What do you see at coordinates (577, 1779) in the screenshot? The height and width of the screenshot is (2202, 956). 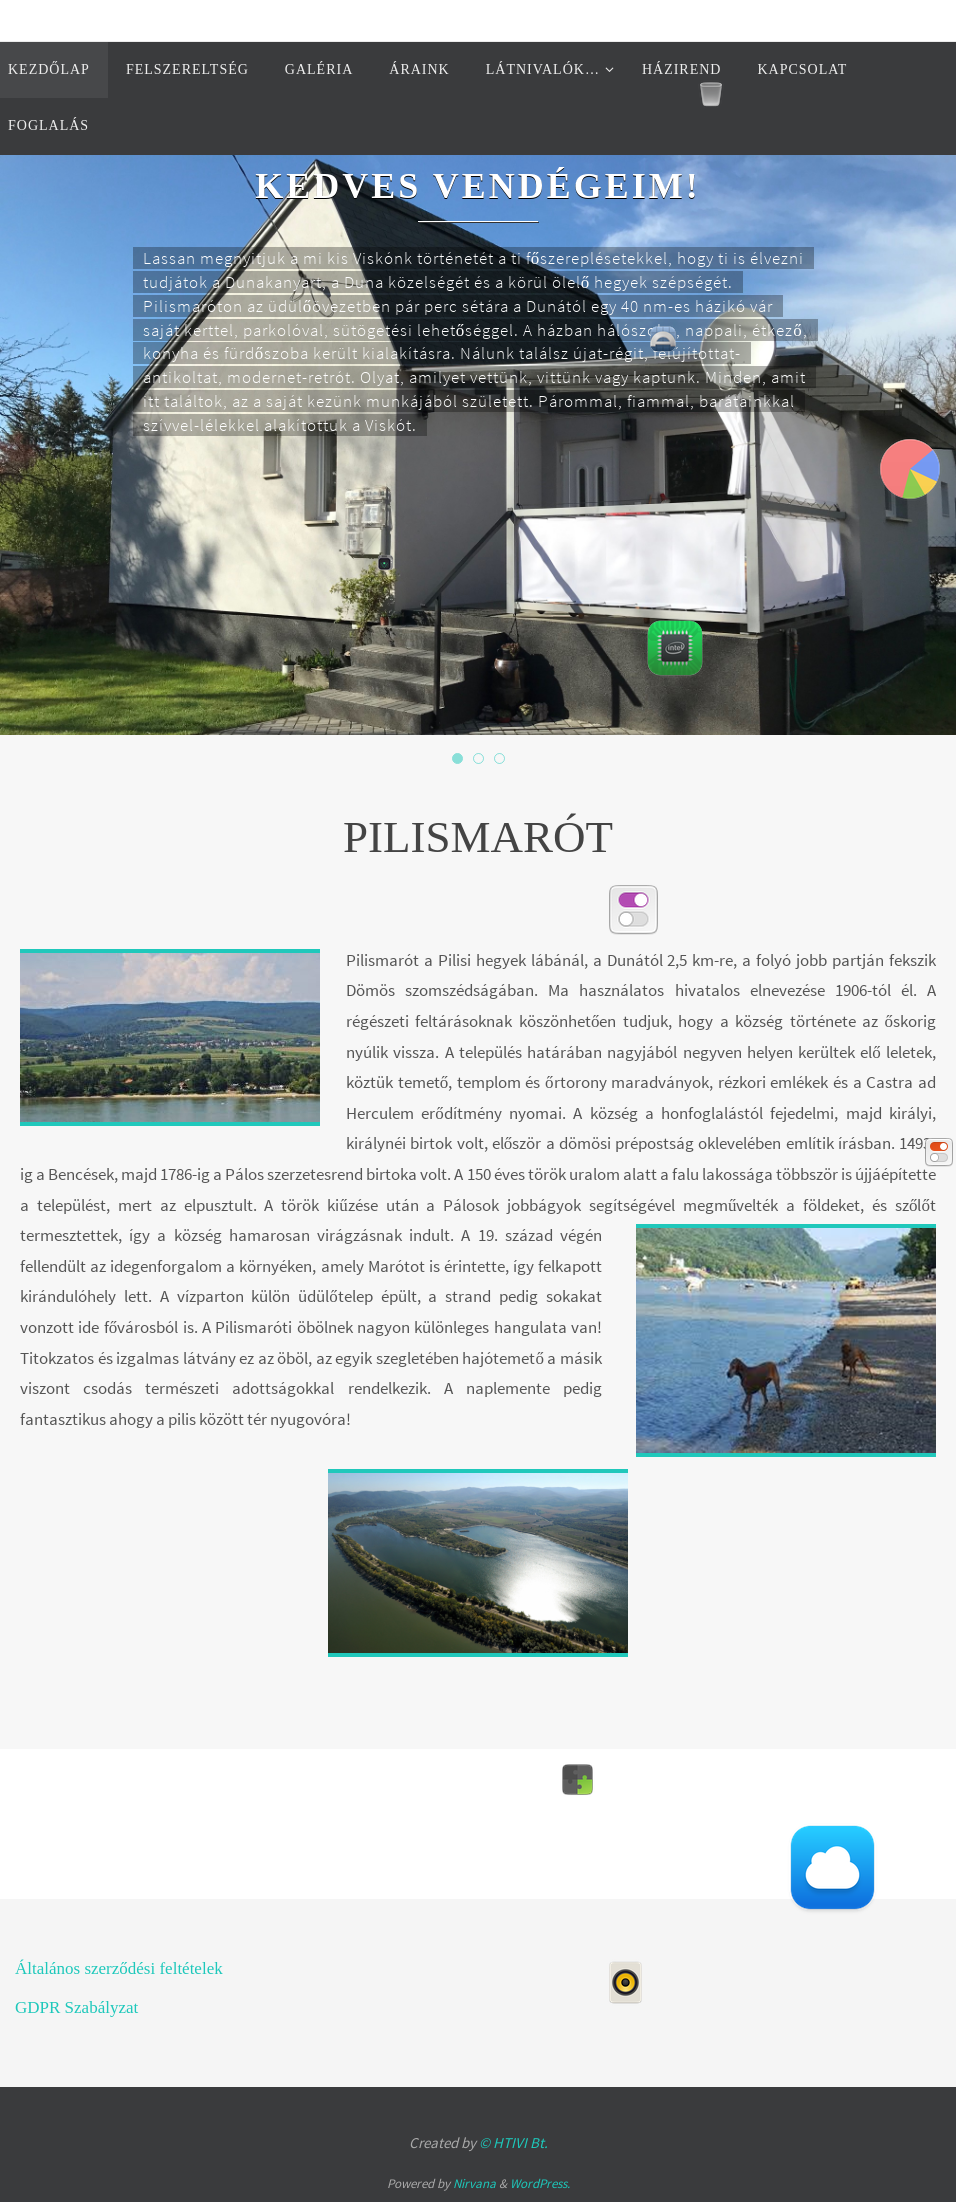 I see `open extension manager app` at bounding box center [577, 1779].